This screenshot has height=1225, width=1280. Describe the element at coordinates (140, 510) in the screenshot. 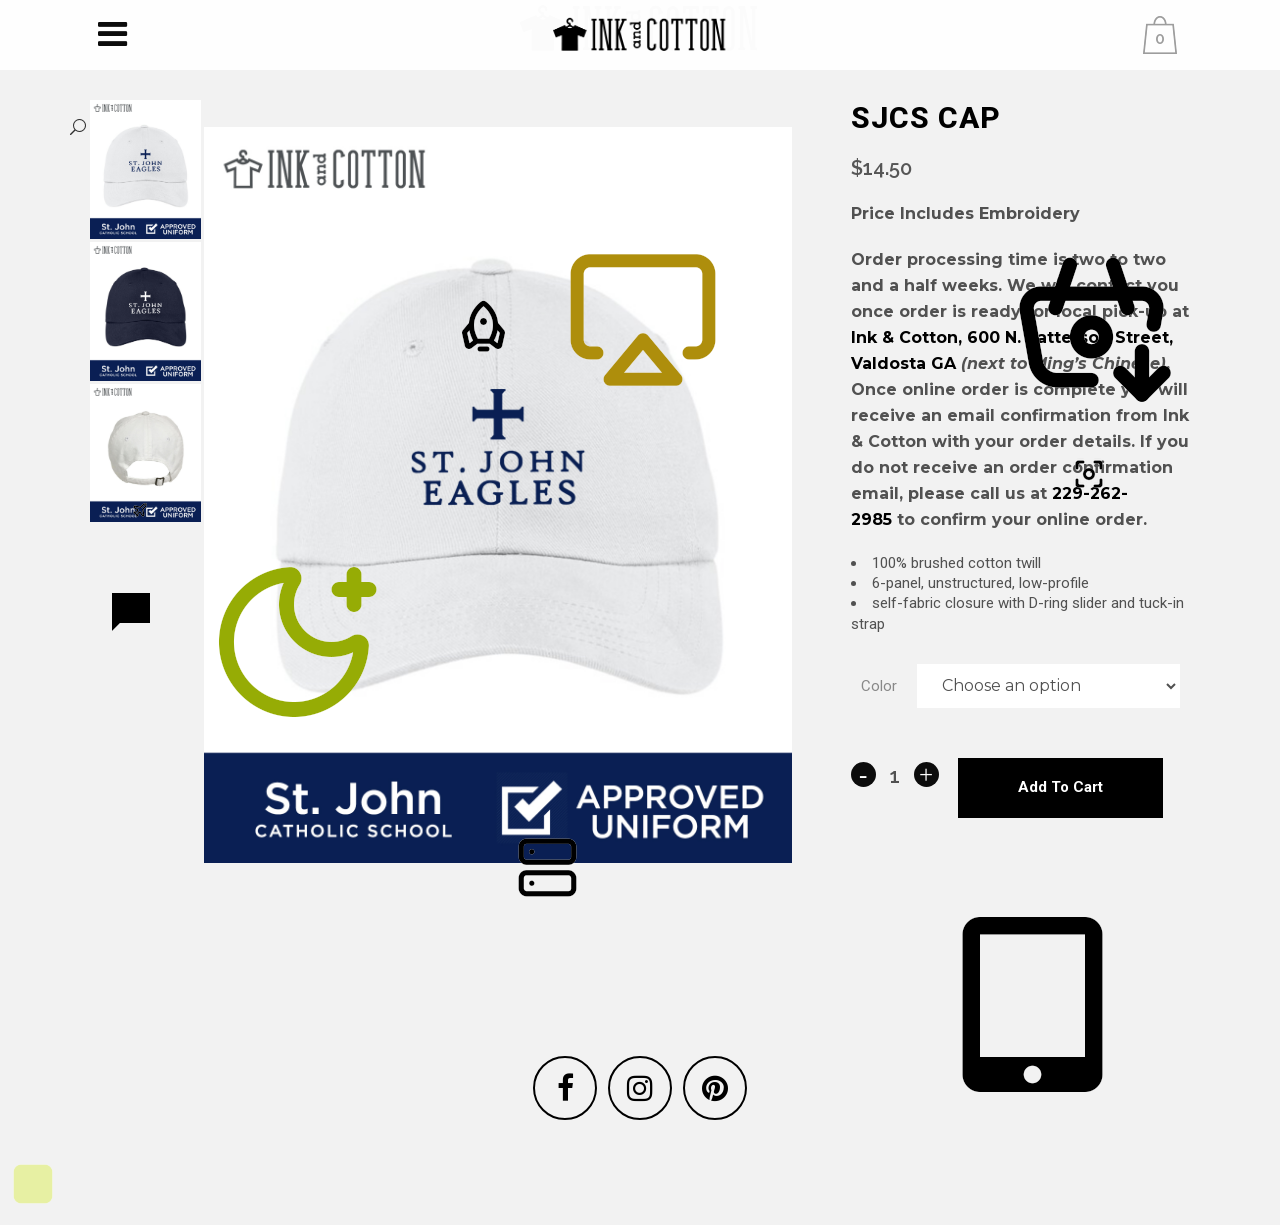

I see `enable airplane mode` at that location.